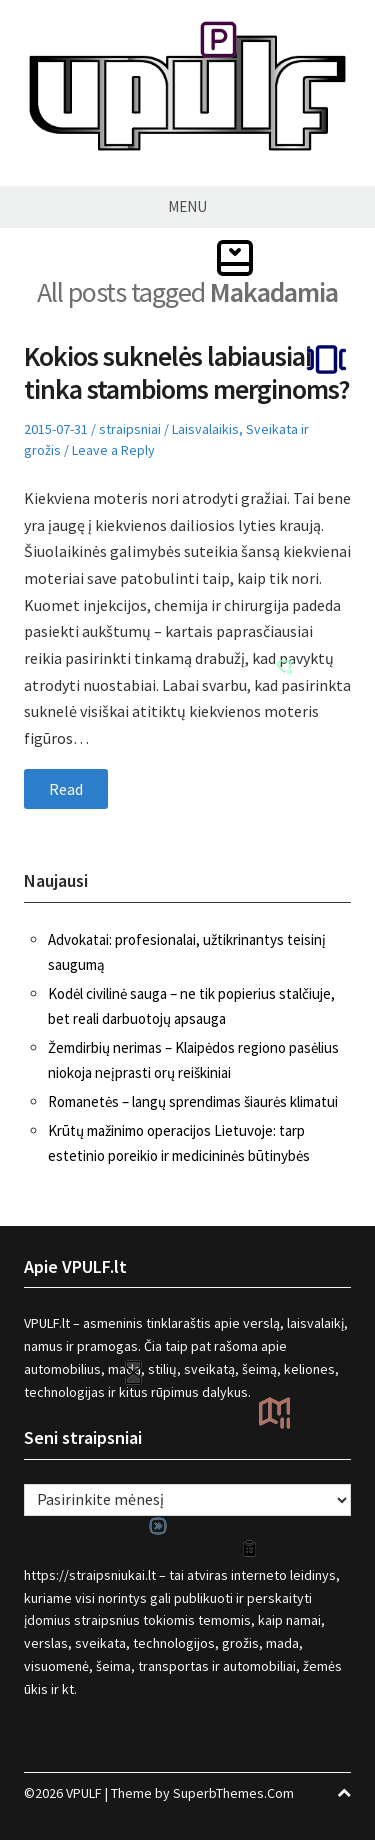 This screenshot has height=1840, width=375. I want to click on find nearby parking locations, so click(218, 39).